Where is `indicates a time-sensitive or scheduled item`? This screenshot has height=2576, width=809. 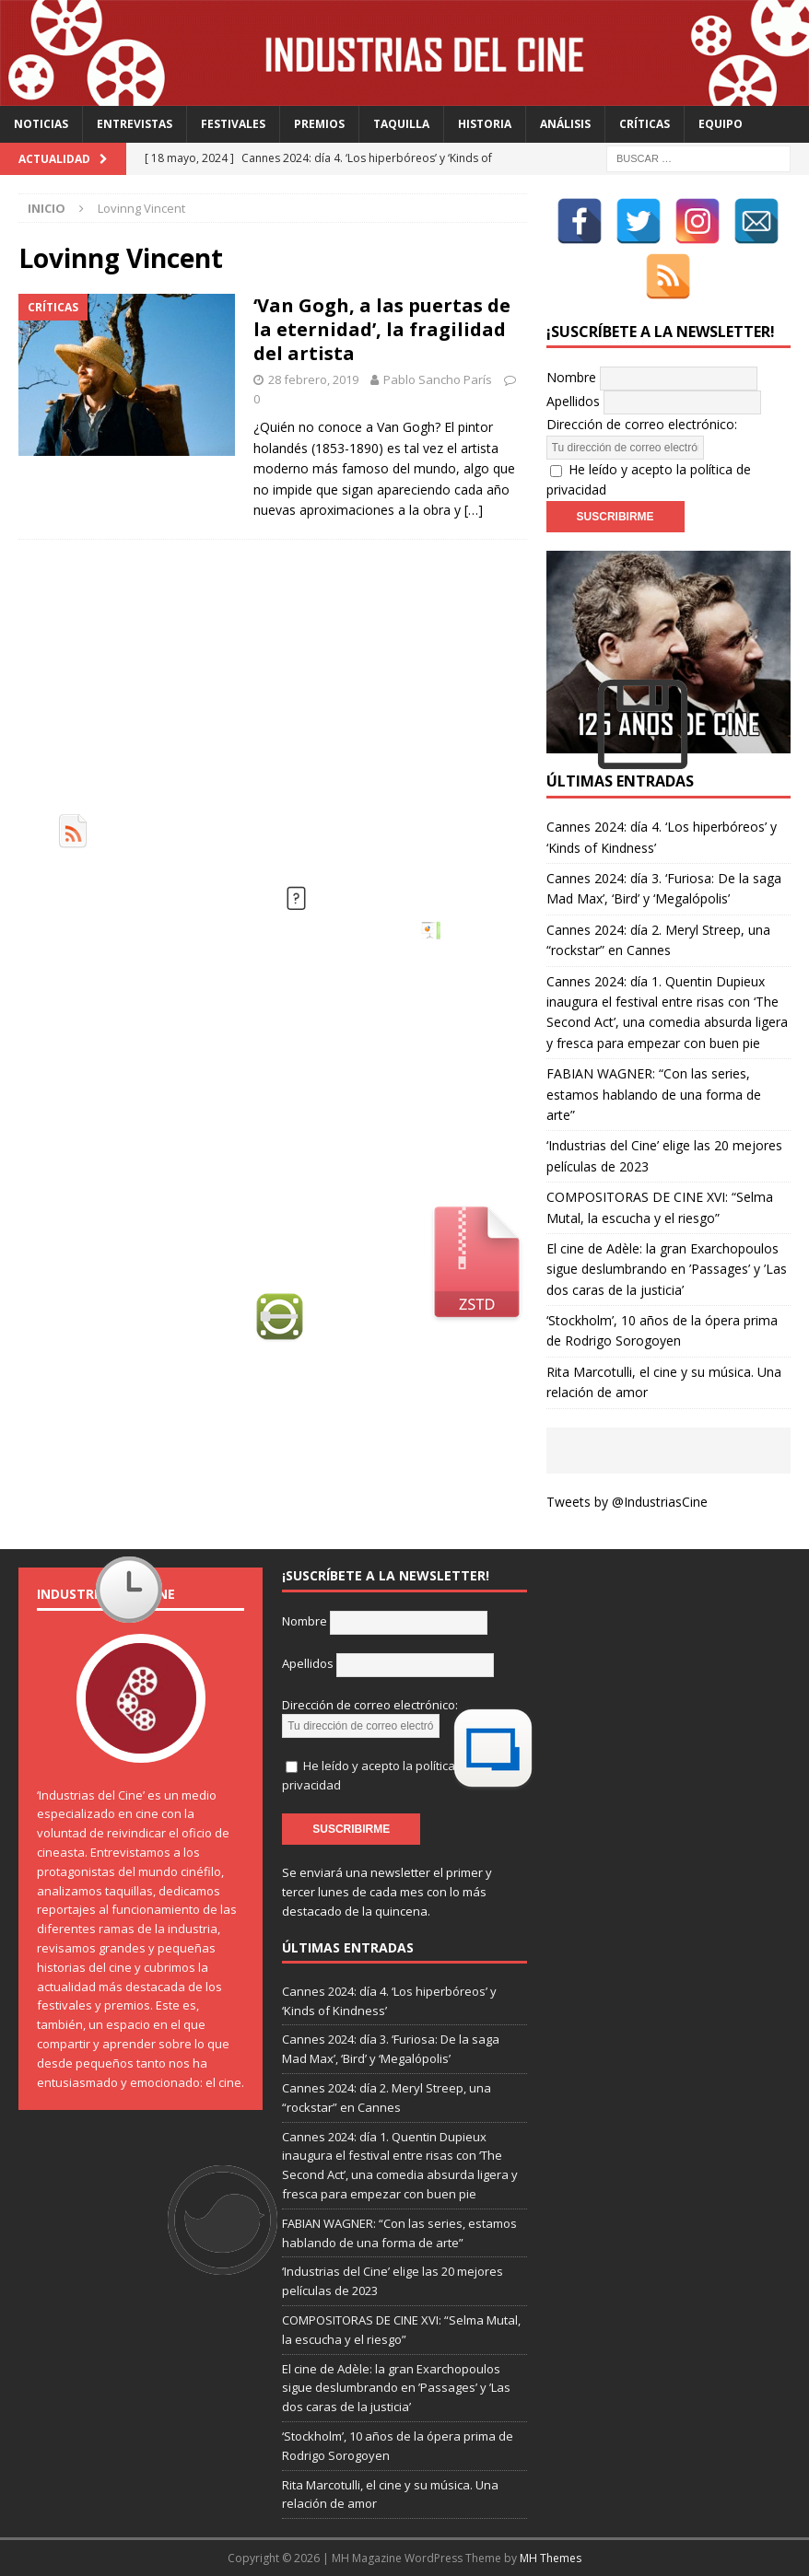
indicates a time-sensitive or scheduled item is located at coordinates (129, 1590).